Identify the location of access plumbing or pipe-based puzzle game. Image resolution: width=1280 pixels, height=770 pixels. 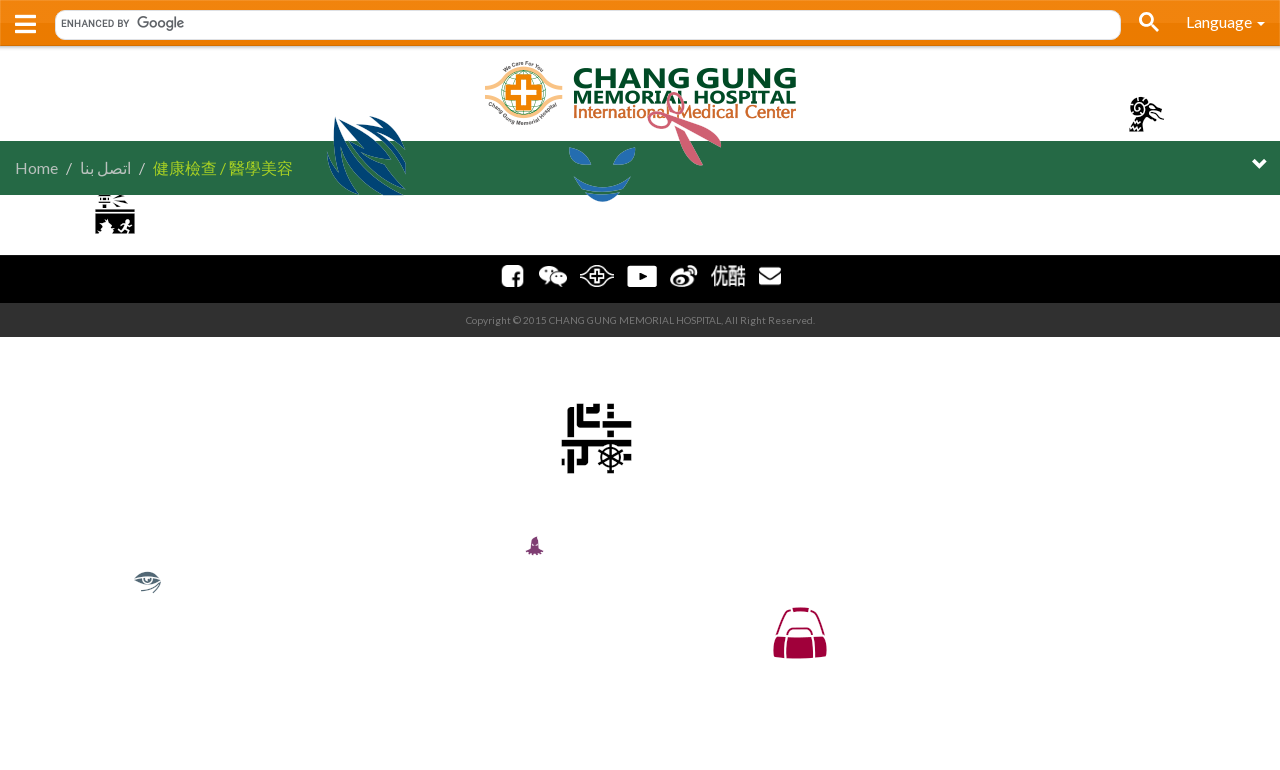
(596, 438).